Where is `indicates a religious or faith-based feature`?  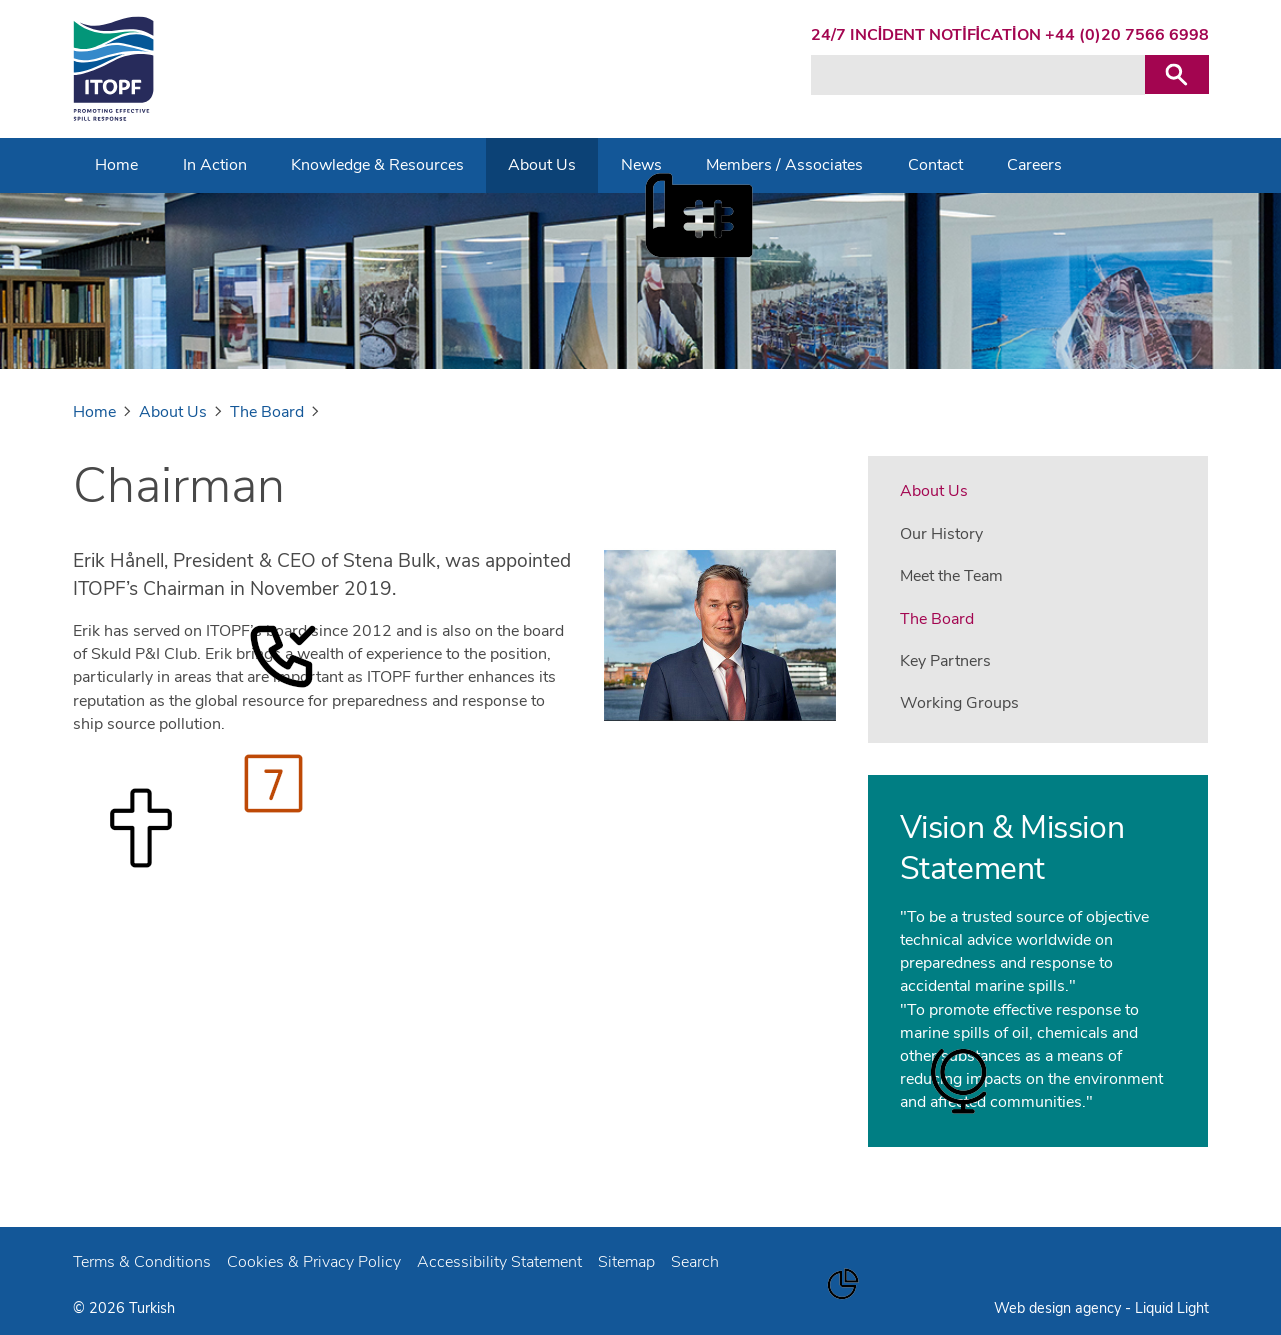 indicates a religious or faith-based feature is located at coordinates (141, 828).